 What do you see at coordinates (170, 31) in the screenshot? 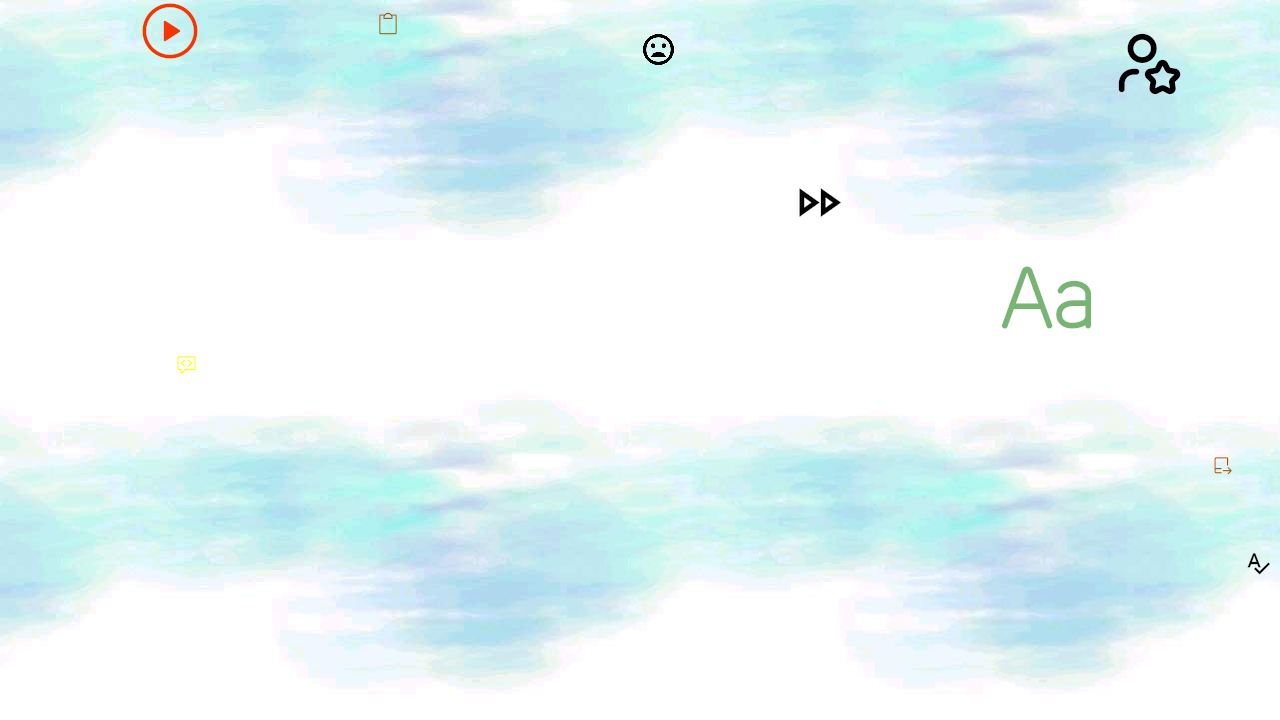
I see `play media or video content` at bounding box center [170, 31].